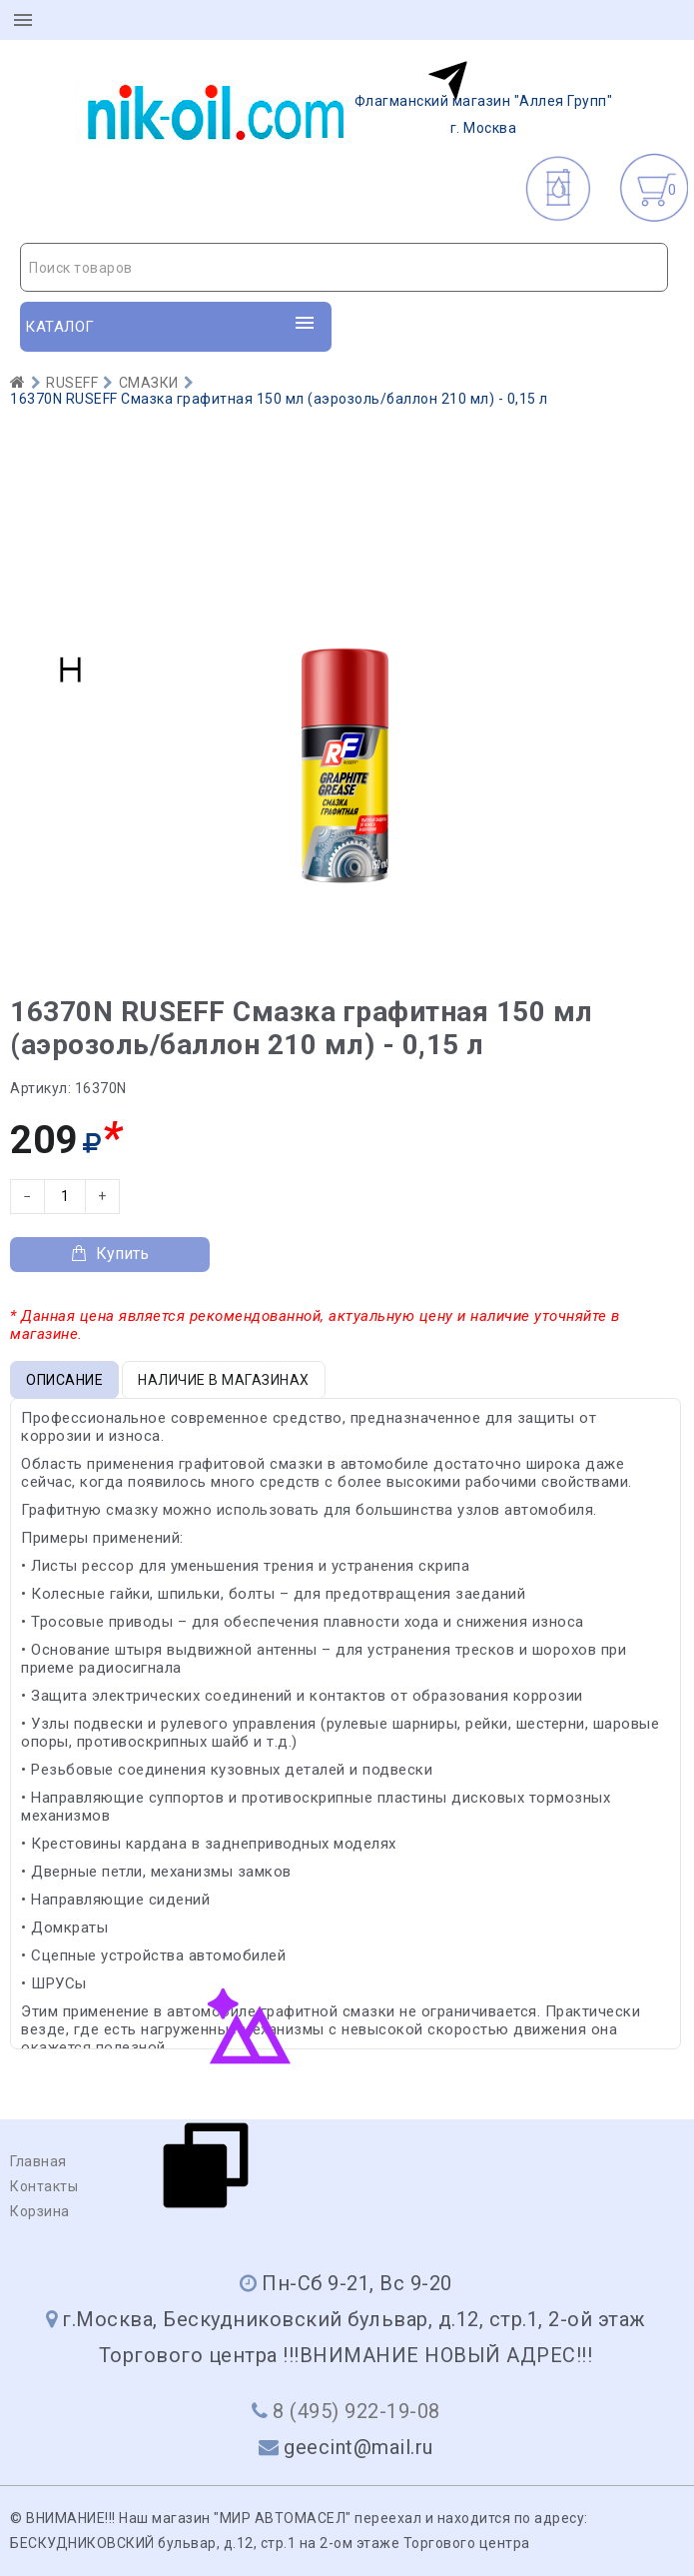  I want to click on send plane logo, so click(448, 80).